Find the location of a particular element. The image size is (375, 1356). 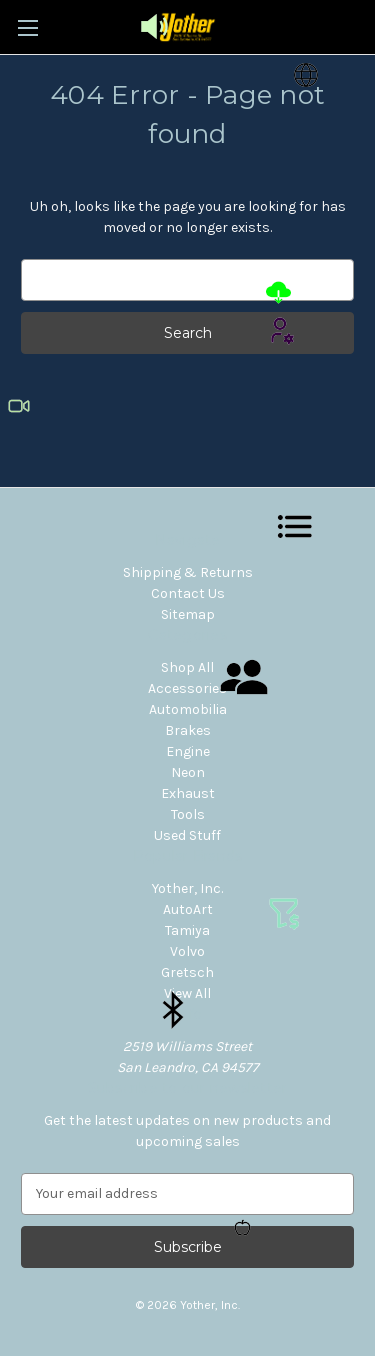

filter results by price or cost is located at coordinates (283, 912).